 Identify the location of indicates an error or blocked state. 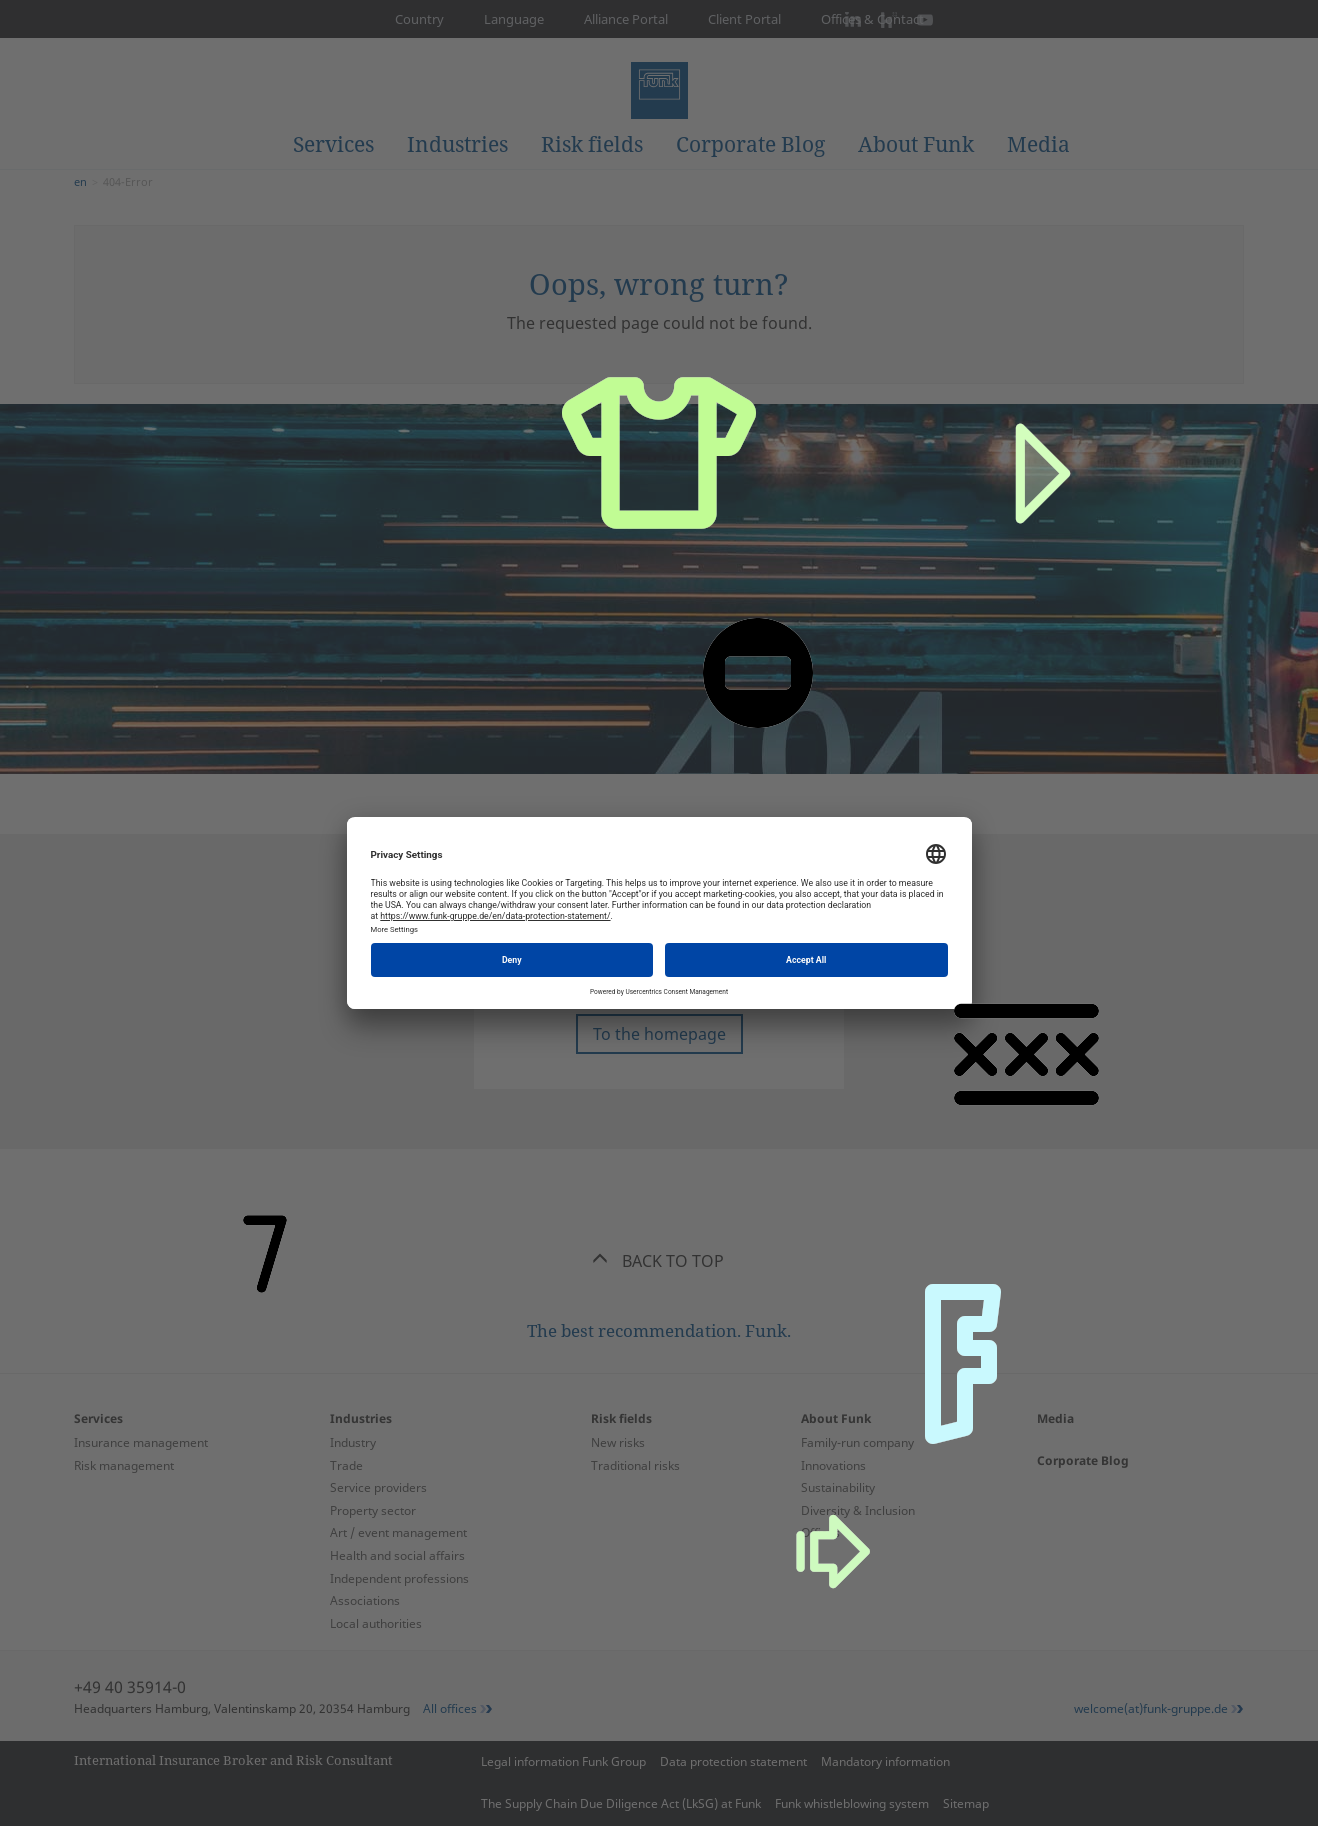
(758, 673).